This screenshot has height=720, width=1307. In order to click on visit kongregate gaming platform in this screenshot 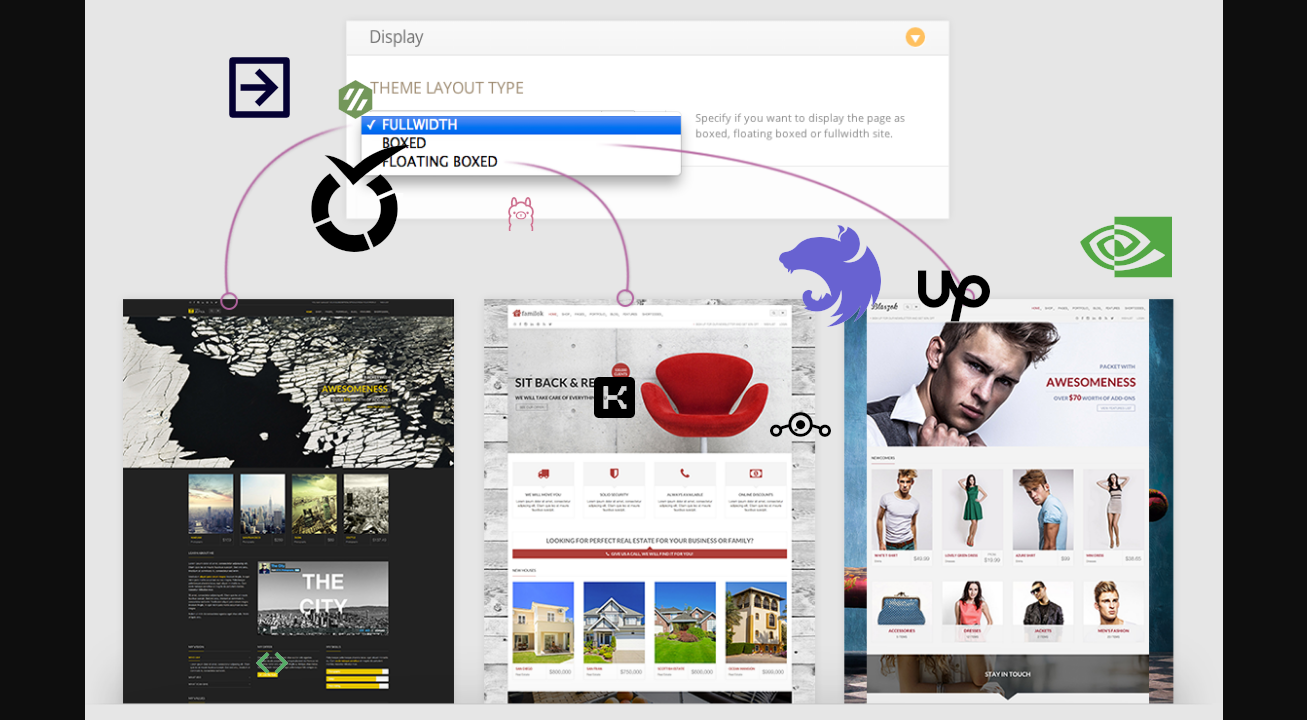, I will do `click(614, 397)`.